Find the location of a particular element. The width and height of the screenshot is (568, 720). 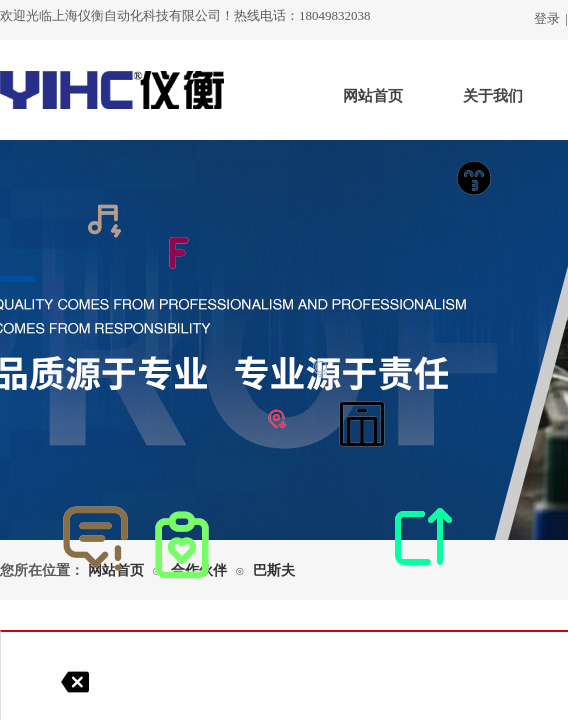

indicates a Facebook shortcut or link is located at coordinates (179, 253).